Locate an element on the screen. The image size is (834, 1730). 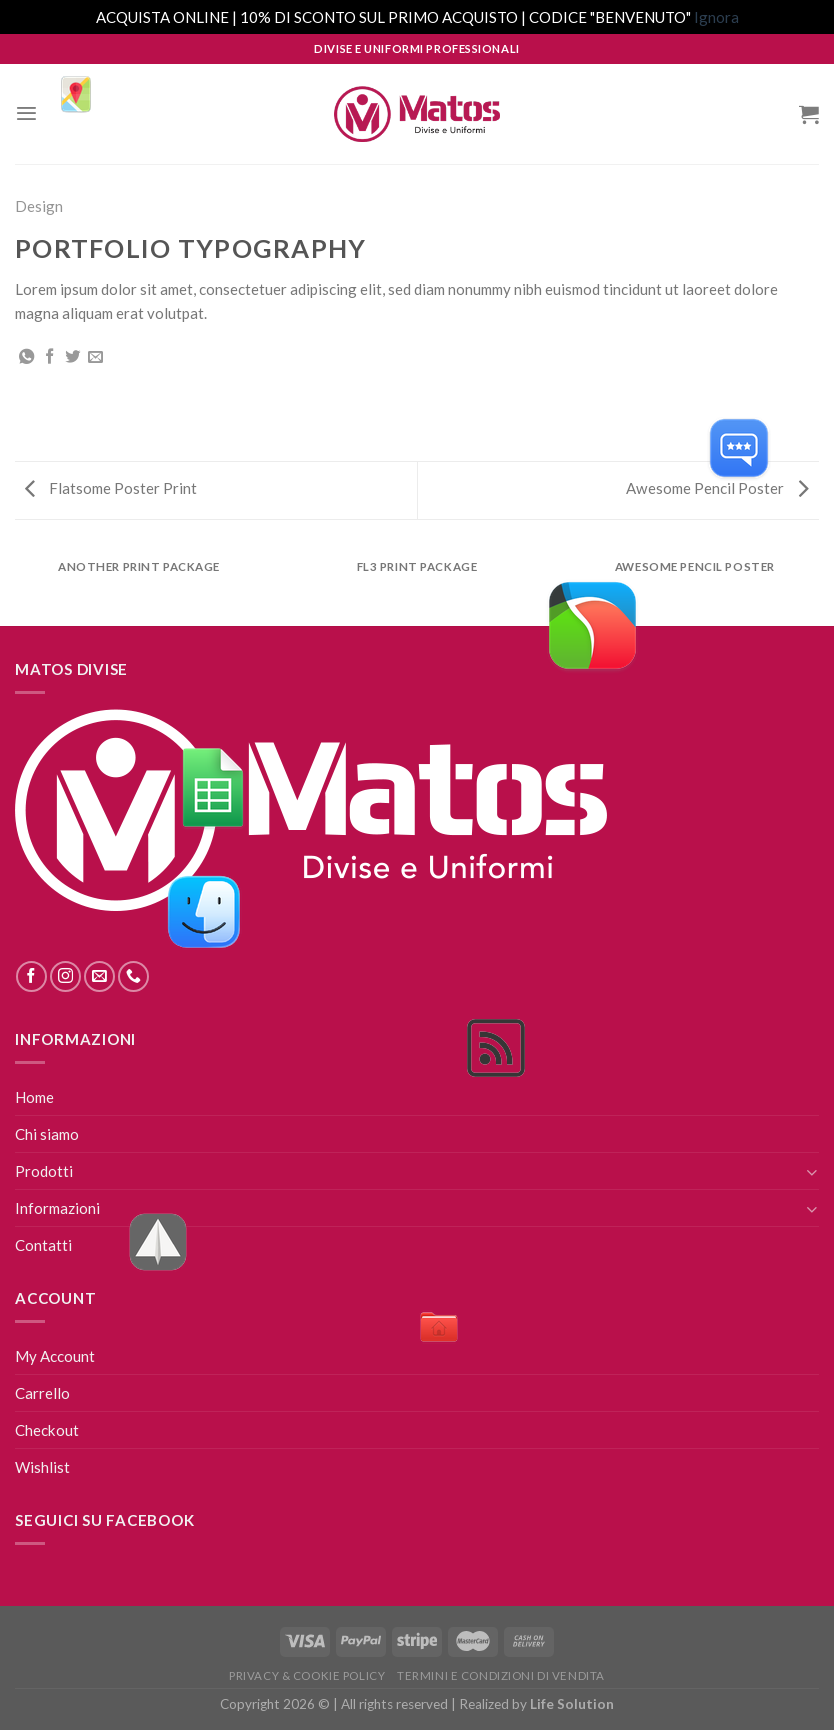
submit feedback or ratings is located at coordinates (739, 449).